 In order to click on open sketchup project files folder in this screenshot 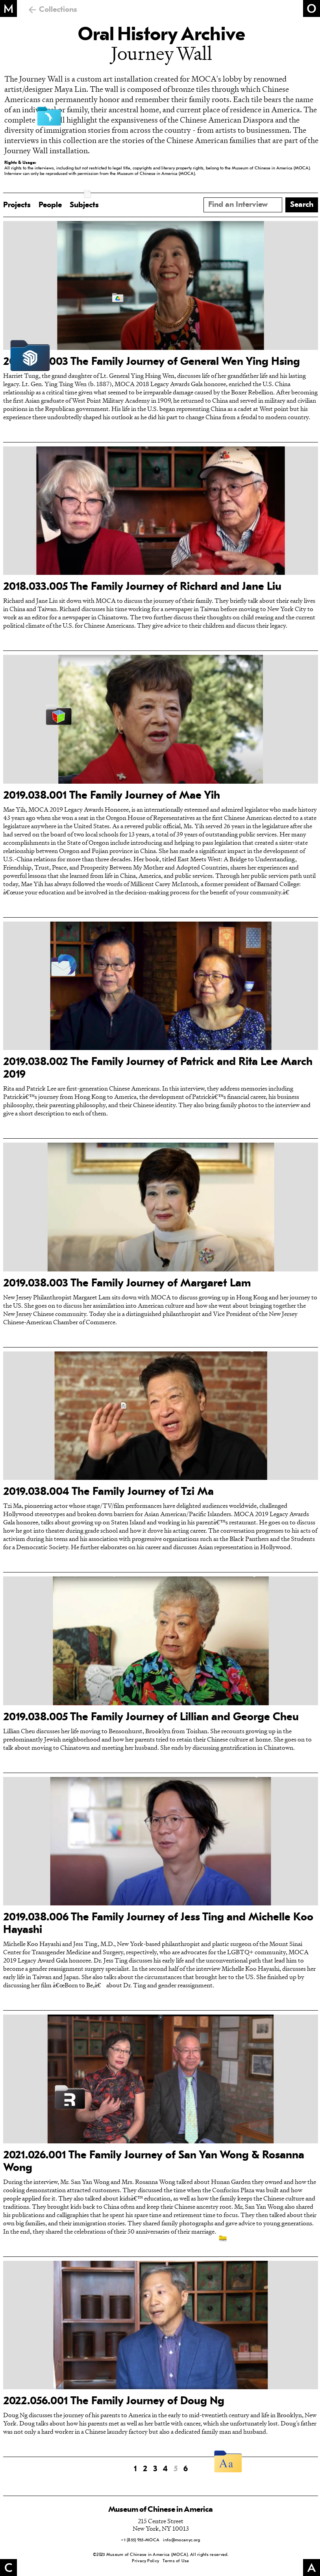, I will do `click(30, 357)`.